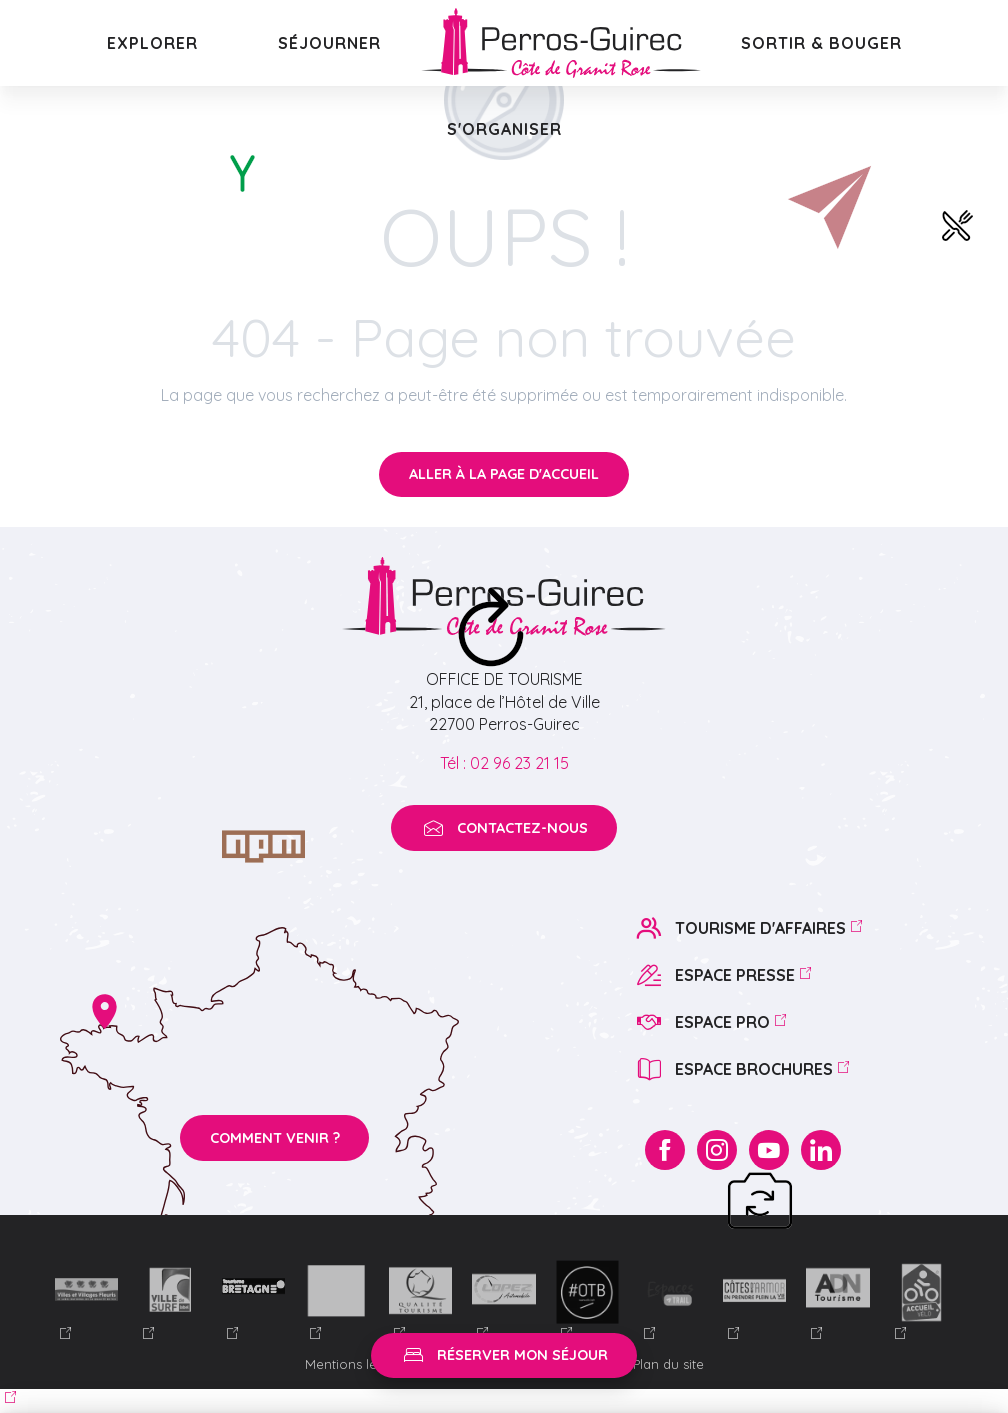  I want to click on switch between front and rear camera, so click(760, 1202).